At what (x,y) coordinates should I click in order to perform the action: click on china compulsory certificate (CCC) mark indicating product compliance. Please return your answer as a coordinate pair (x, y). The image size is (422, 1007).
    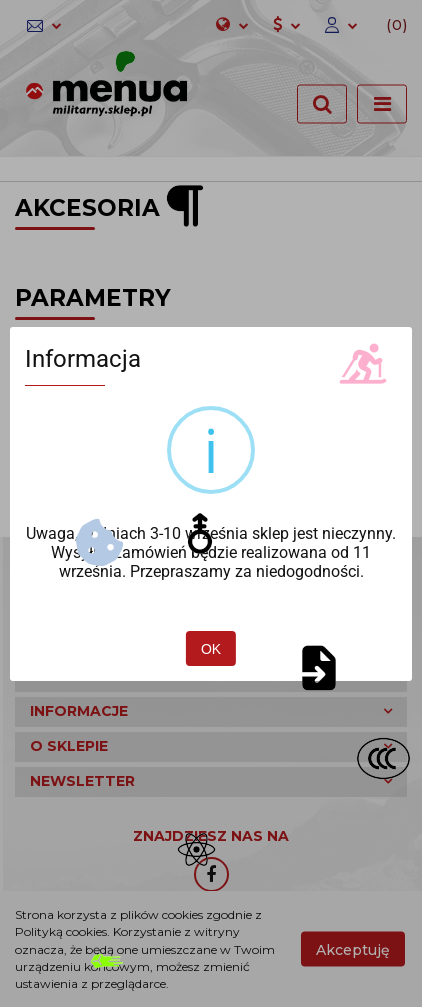
    Looking at the image, I should click on (383, 758).